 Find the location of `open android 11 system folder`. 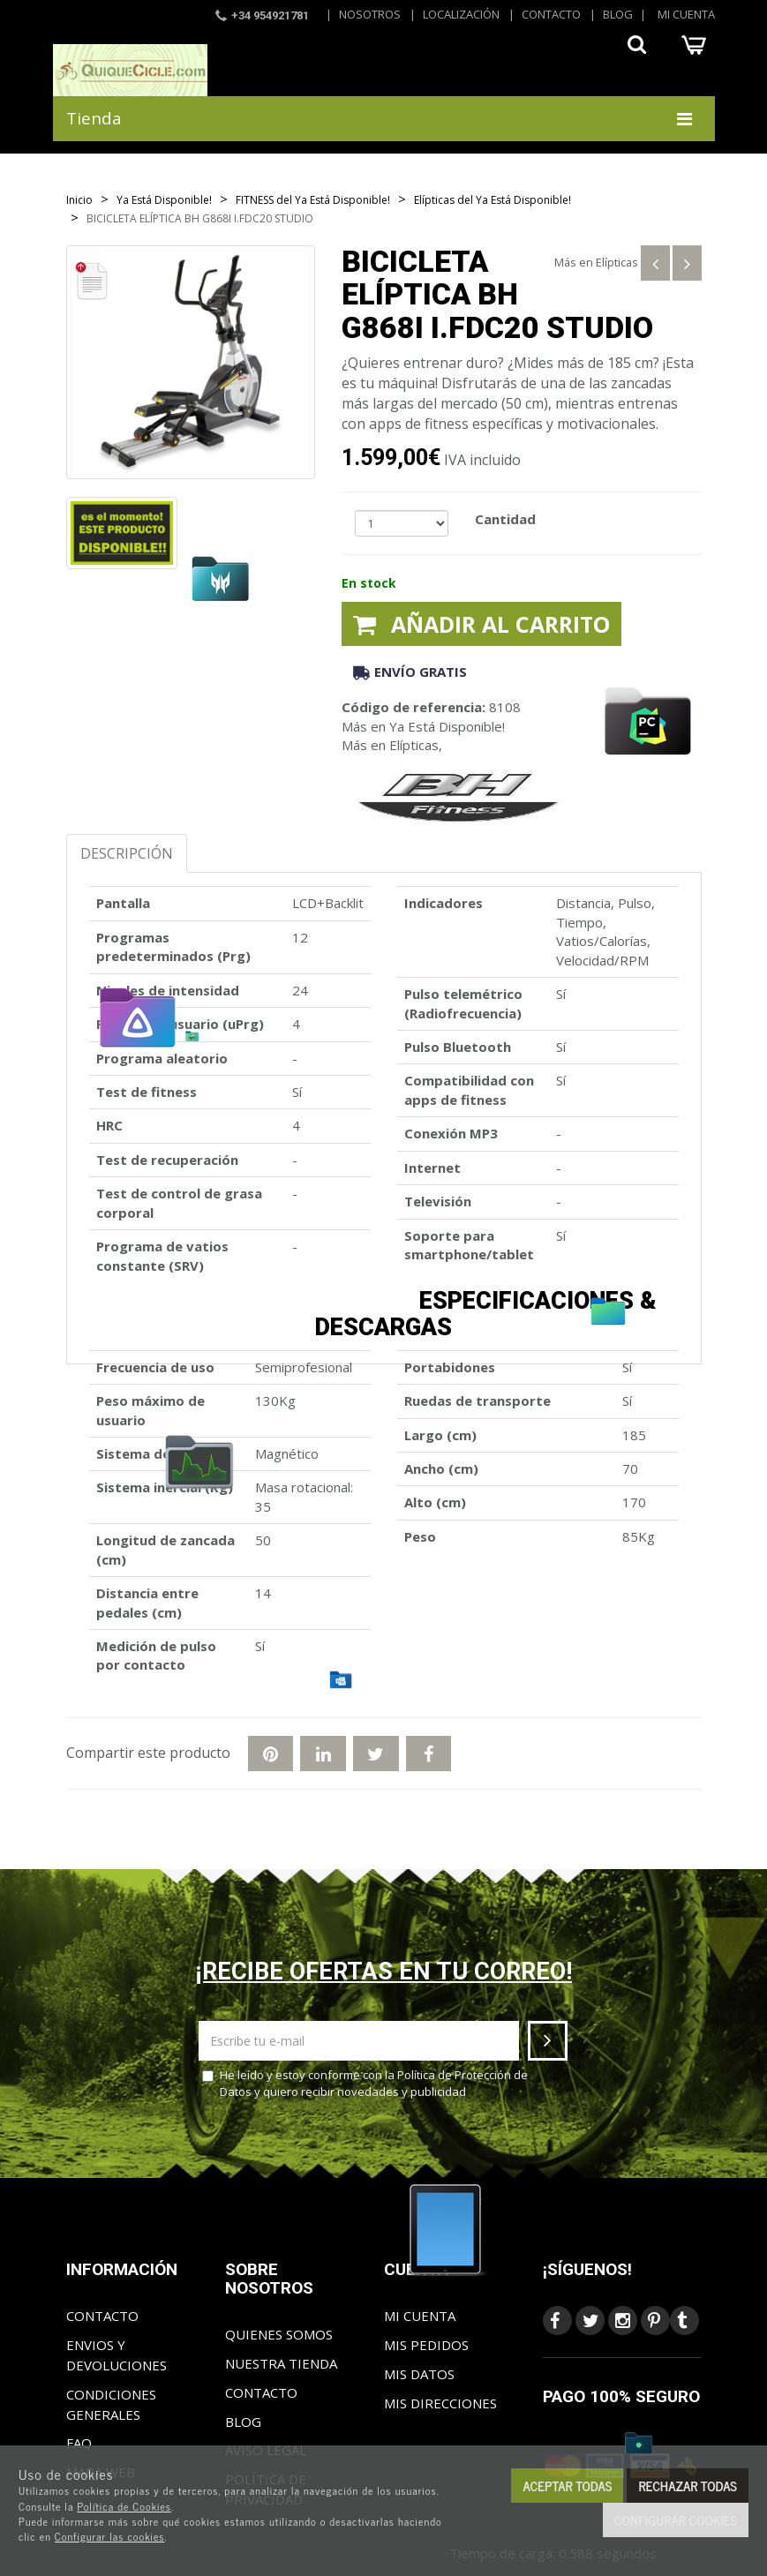

open android 11 system folder is located at coordinates (638, 2444).